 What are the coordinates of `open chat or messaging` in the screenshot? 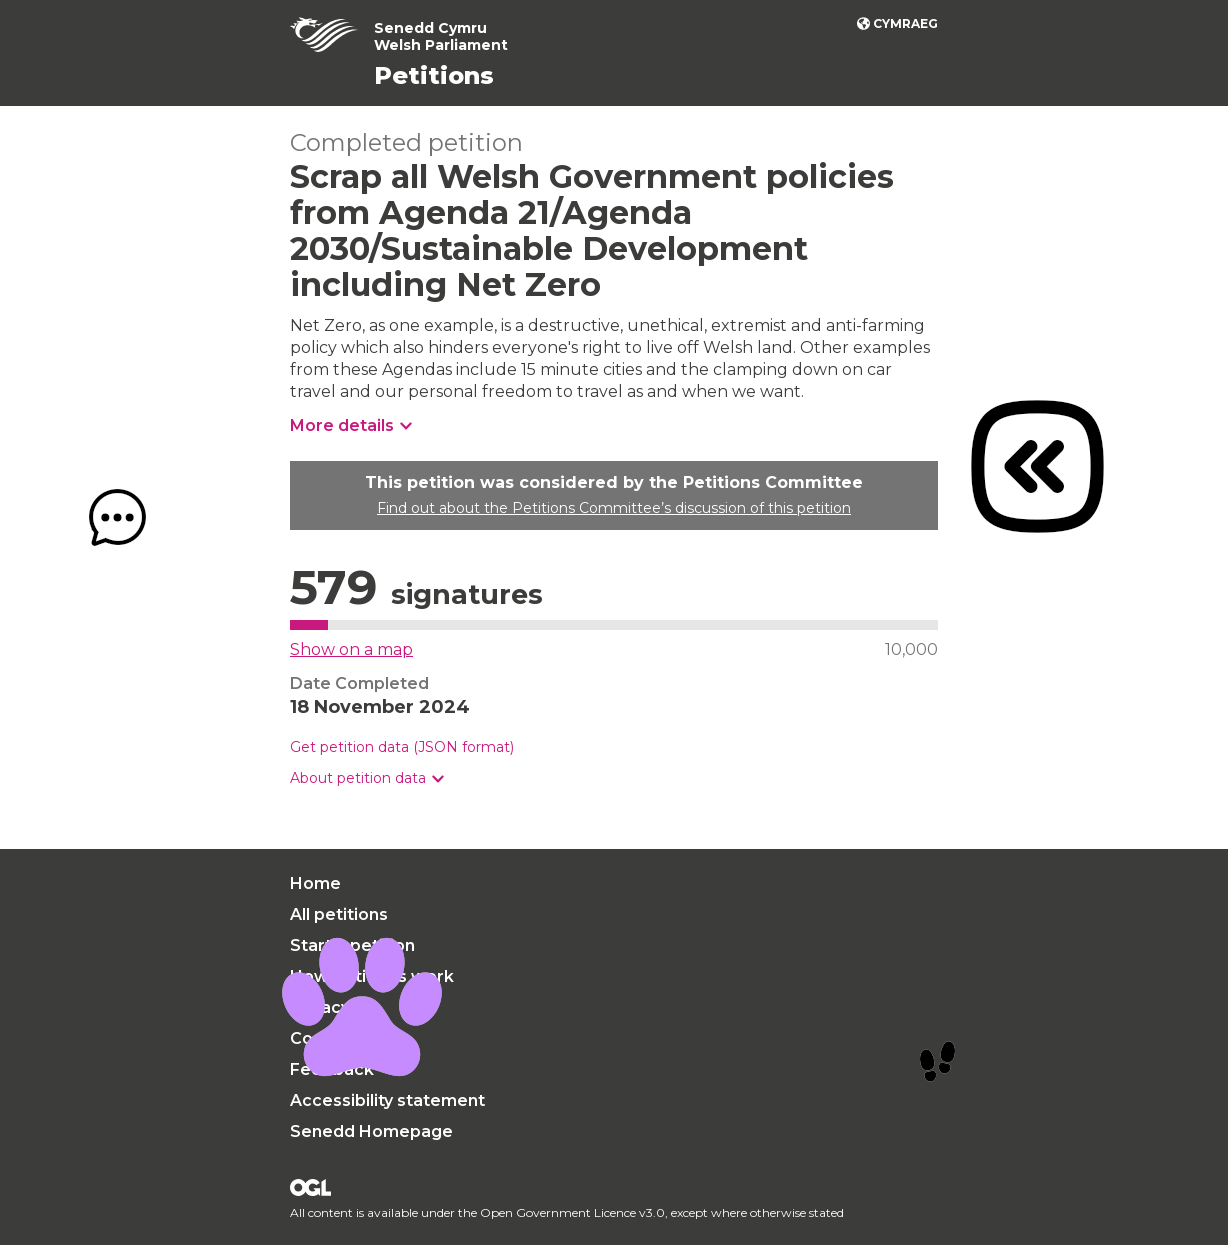 It's located at (117, 517).